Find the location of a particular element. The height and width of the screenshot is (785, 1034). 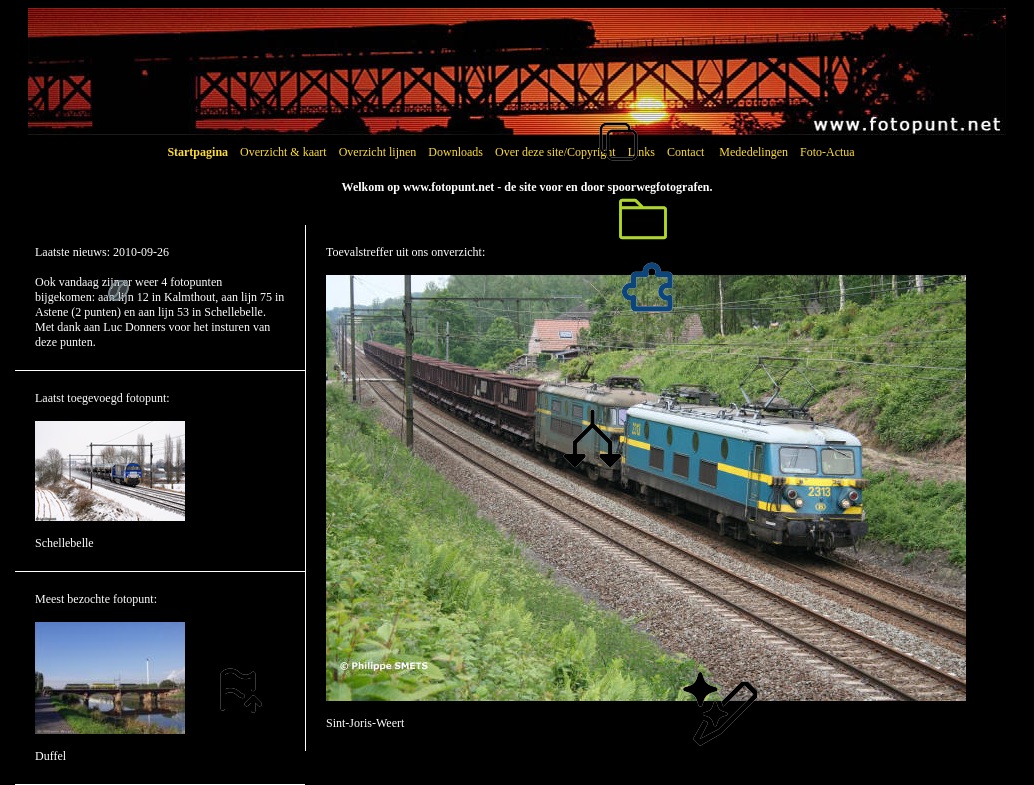

split content into multiple paths is located at coordinates (592, 440).